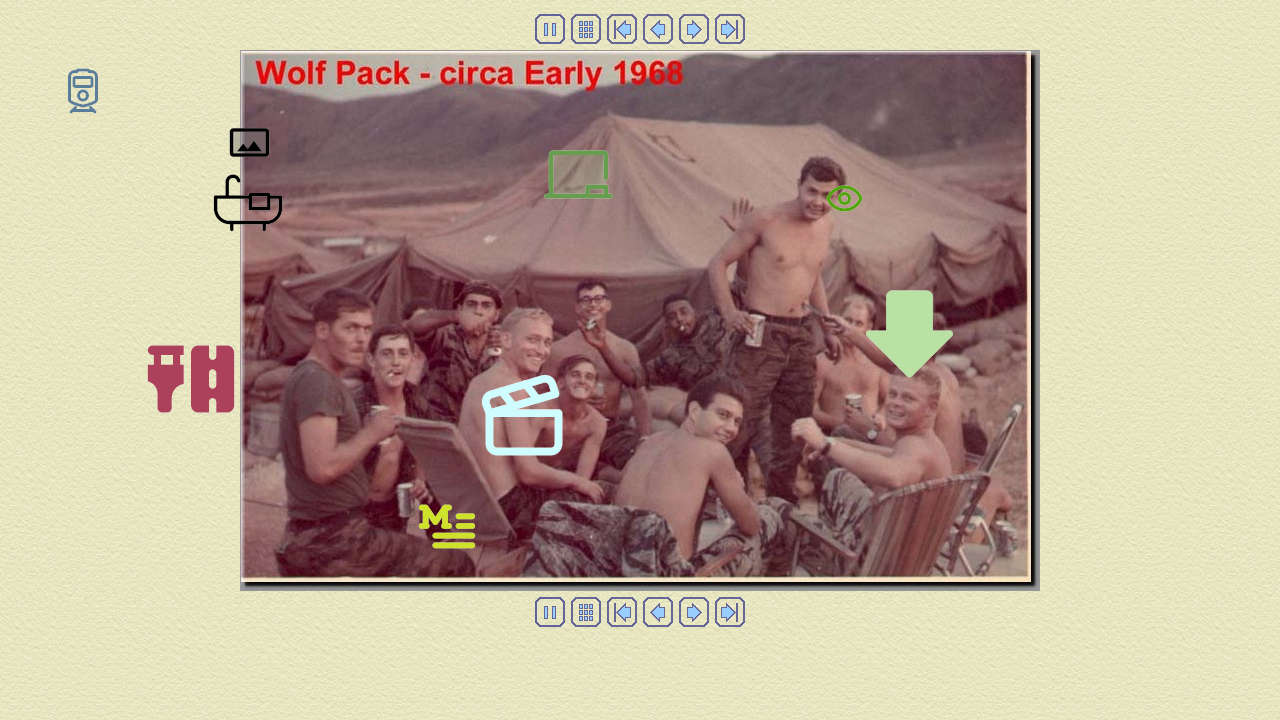  Describe the element at coordinates (191, 379) in the screenshot. I see `view bridge or overpass routes` at that location.